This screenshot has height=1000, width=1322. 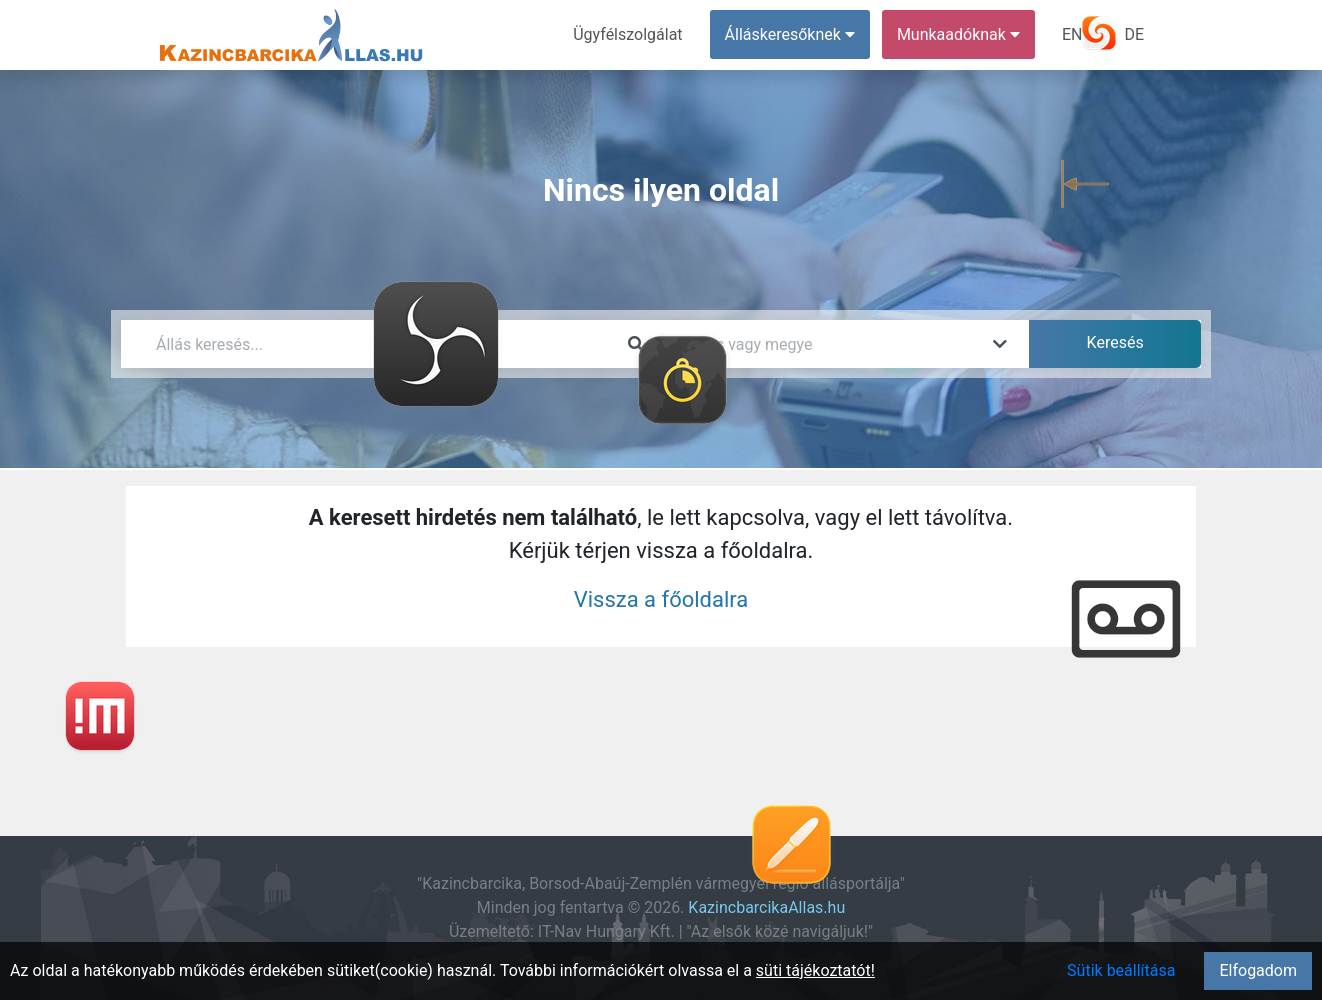 I want to click on indicates audio tape or cassette media, so click(x=1126, y=619).